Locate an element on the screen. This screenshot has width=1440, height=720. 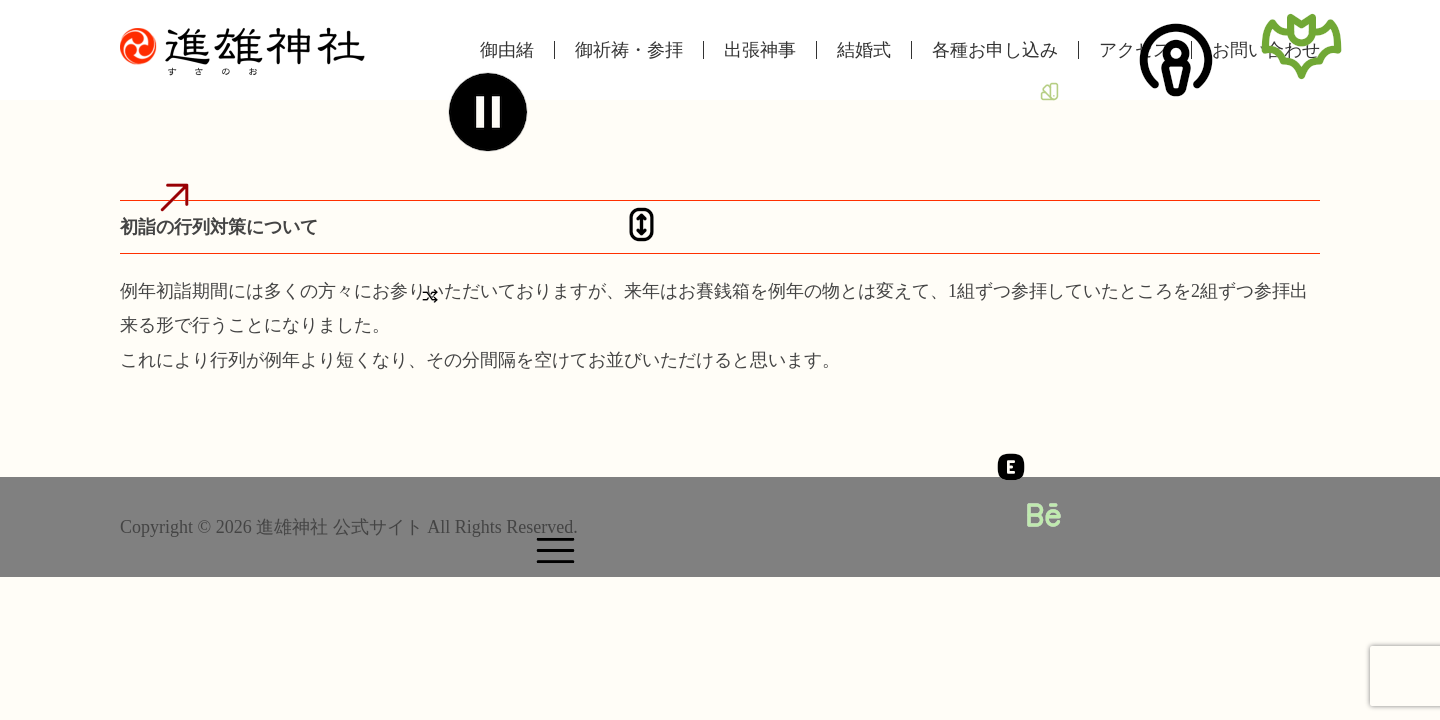
select a color from the palette is located at coordinates (1049, 91).